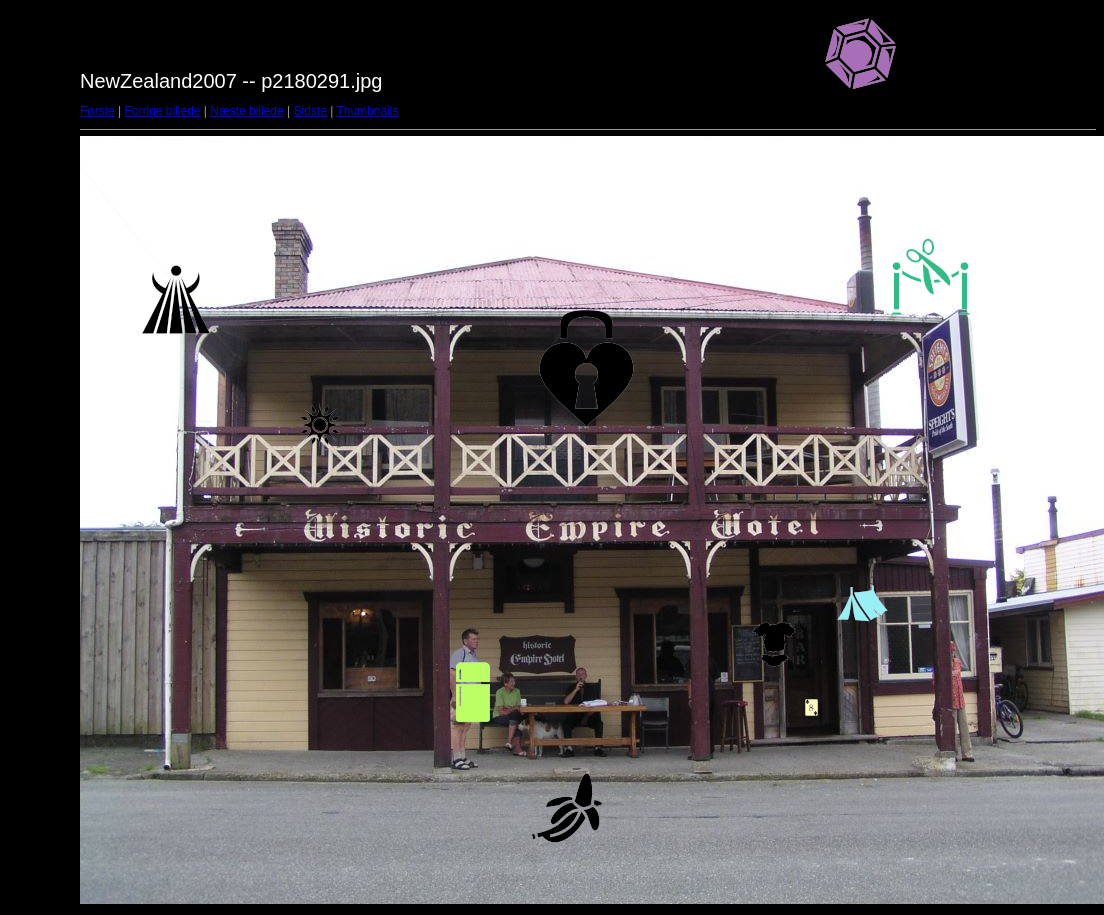 This screenshot has width=1104, height=915. What do you see at coordinates (567, 808) in the screenshot?
I see `food or fruit category in a game inventory` at bounding box center [567, 808].